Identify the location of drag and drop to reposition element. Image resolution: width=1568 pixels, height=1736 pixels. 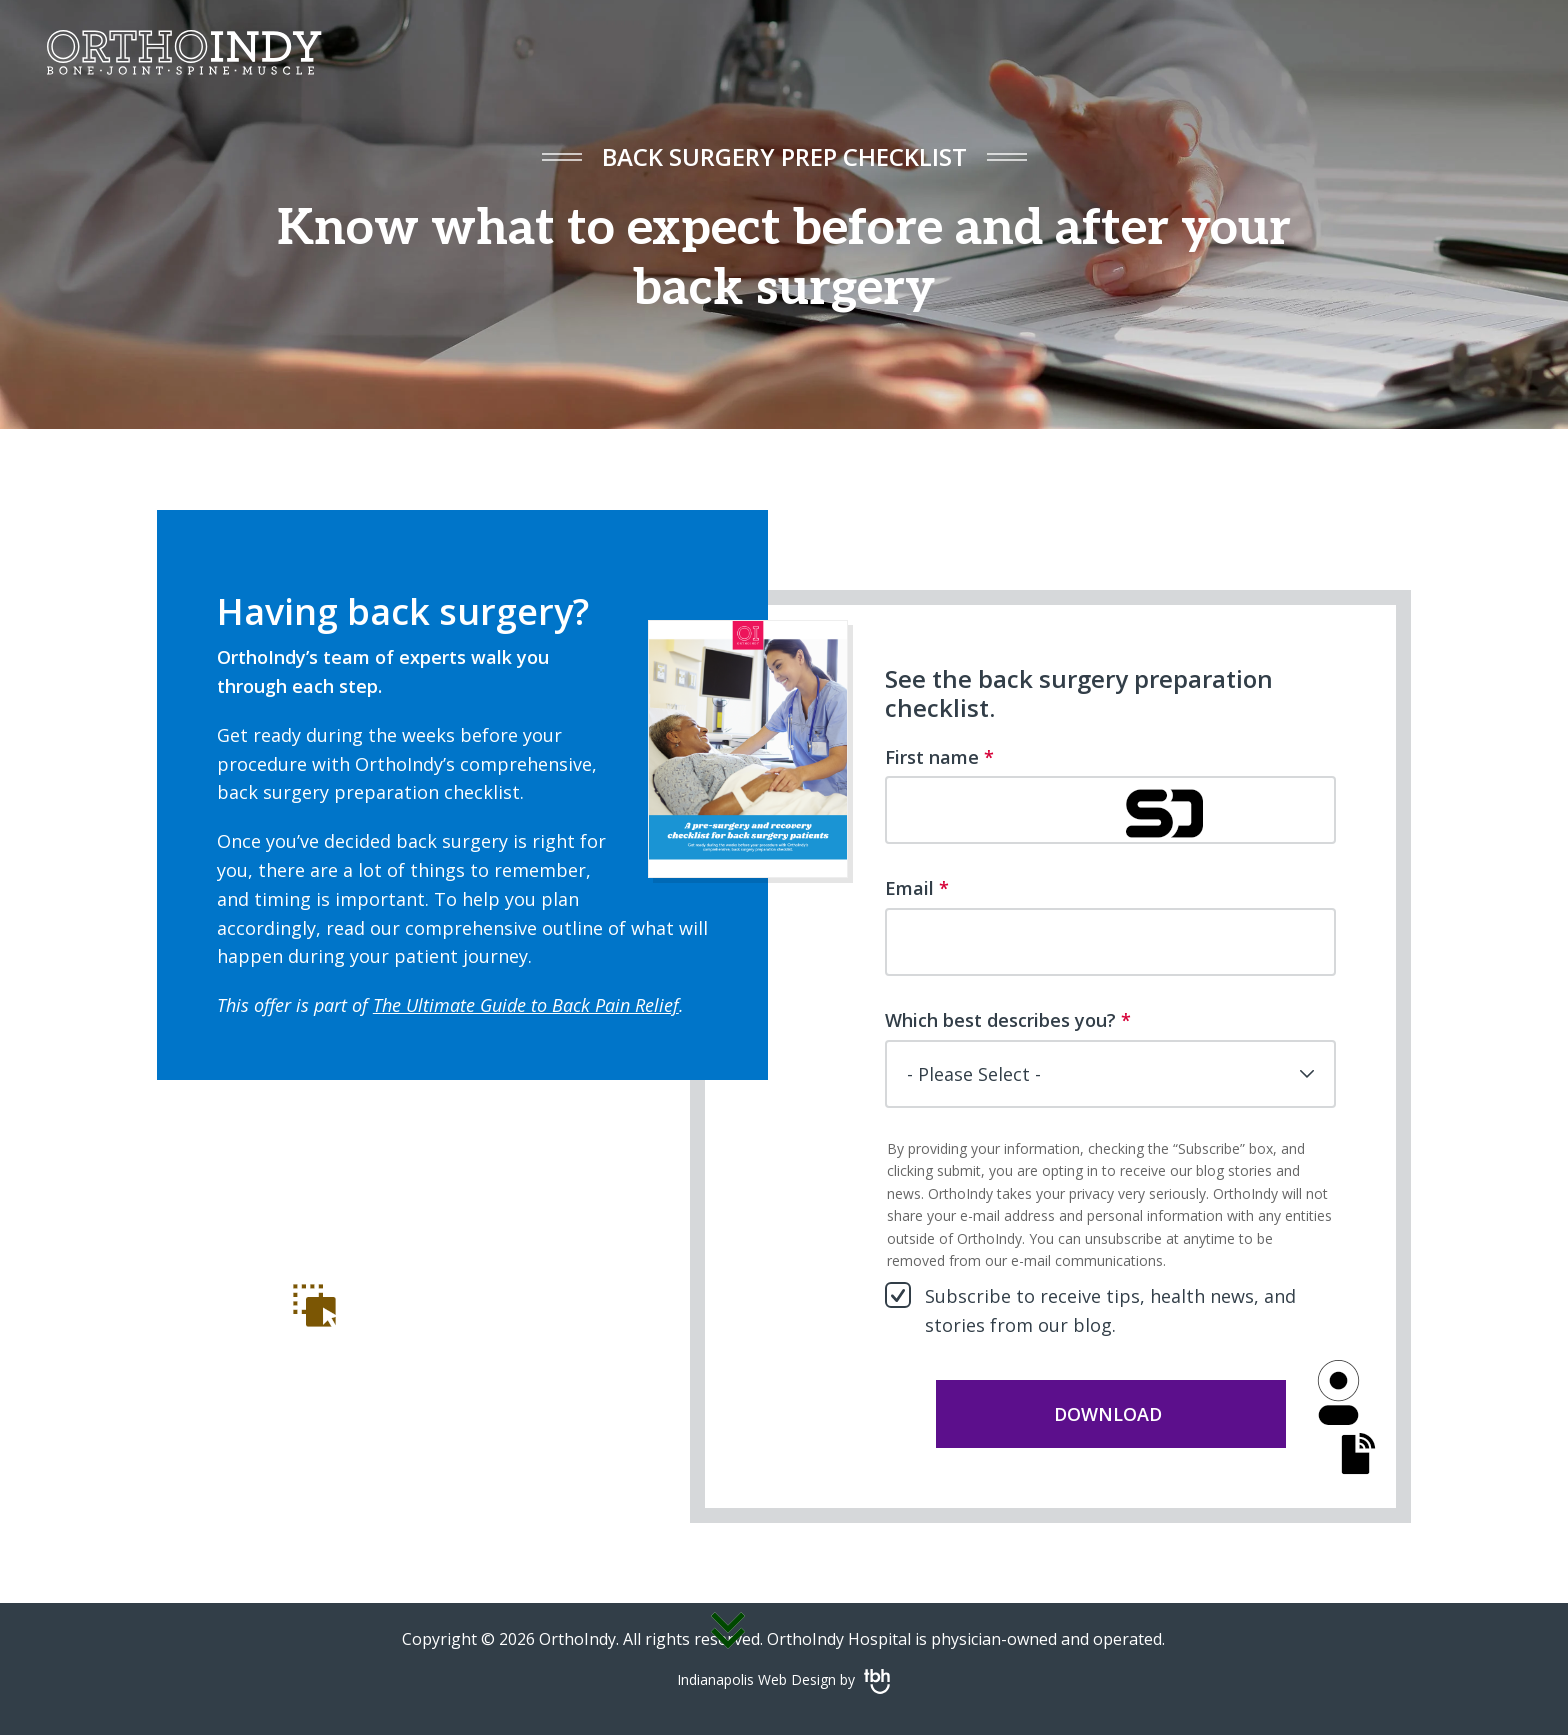
(314, 1305).